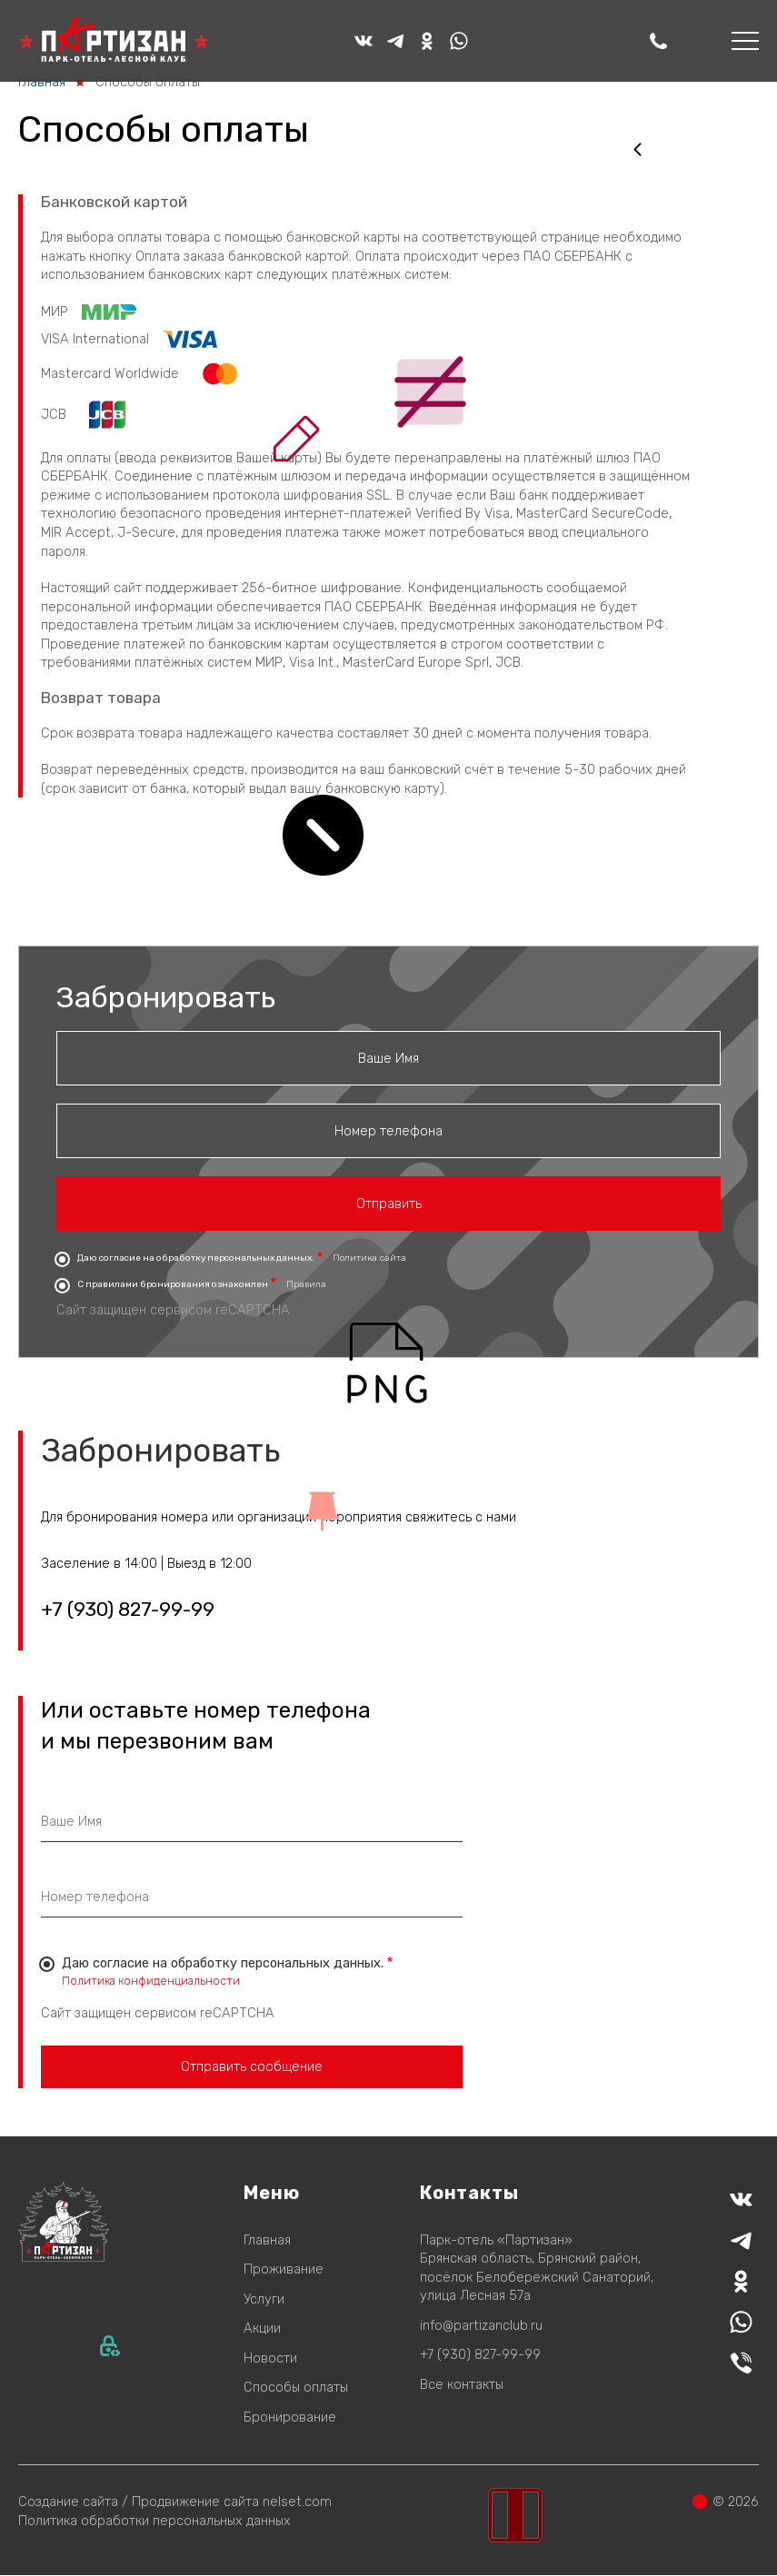 Image resolution: width=777 pixels, height=2576 pixels. What do you see at coordinates (515, 2515) in the screenshot?
I see `switch to centered layout view` at bounding box center [515, 2515].